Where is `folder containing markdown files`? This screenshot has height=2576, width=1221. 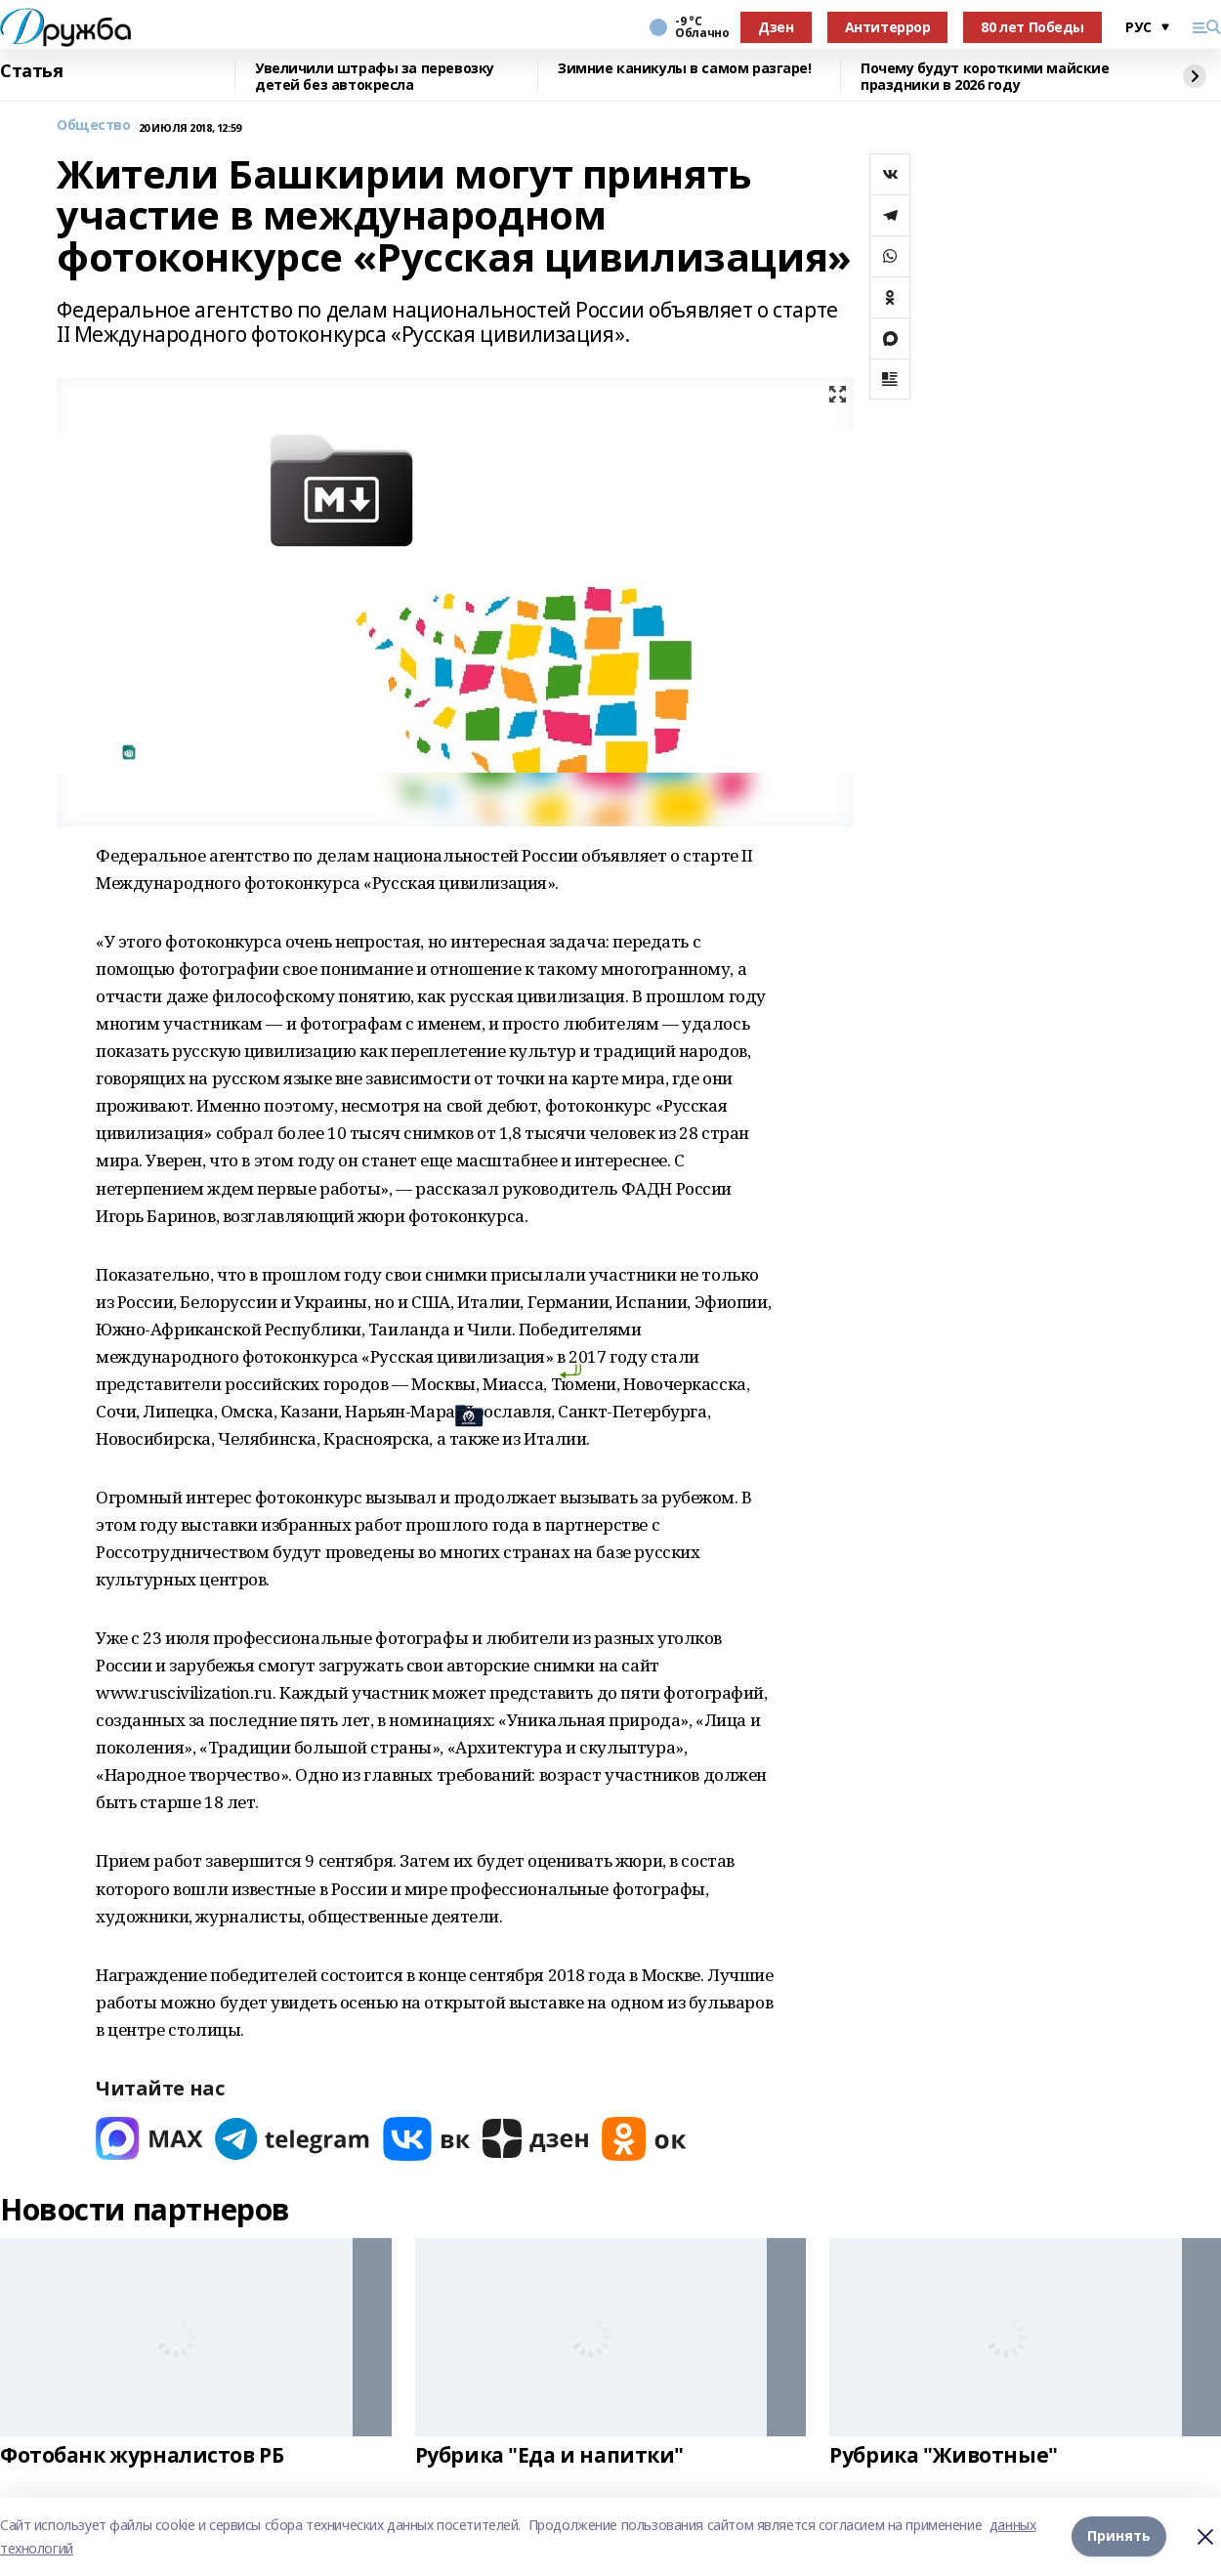 folder containing markdown files is located at coordinates (341, 494).